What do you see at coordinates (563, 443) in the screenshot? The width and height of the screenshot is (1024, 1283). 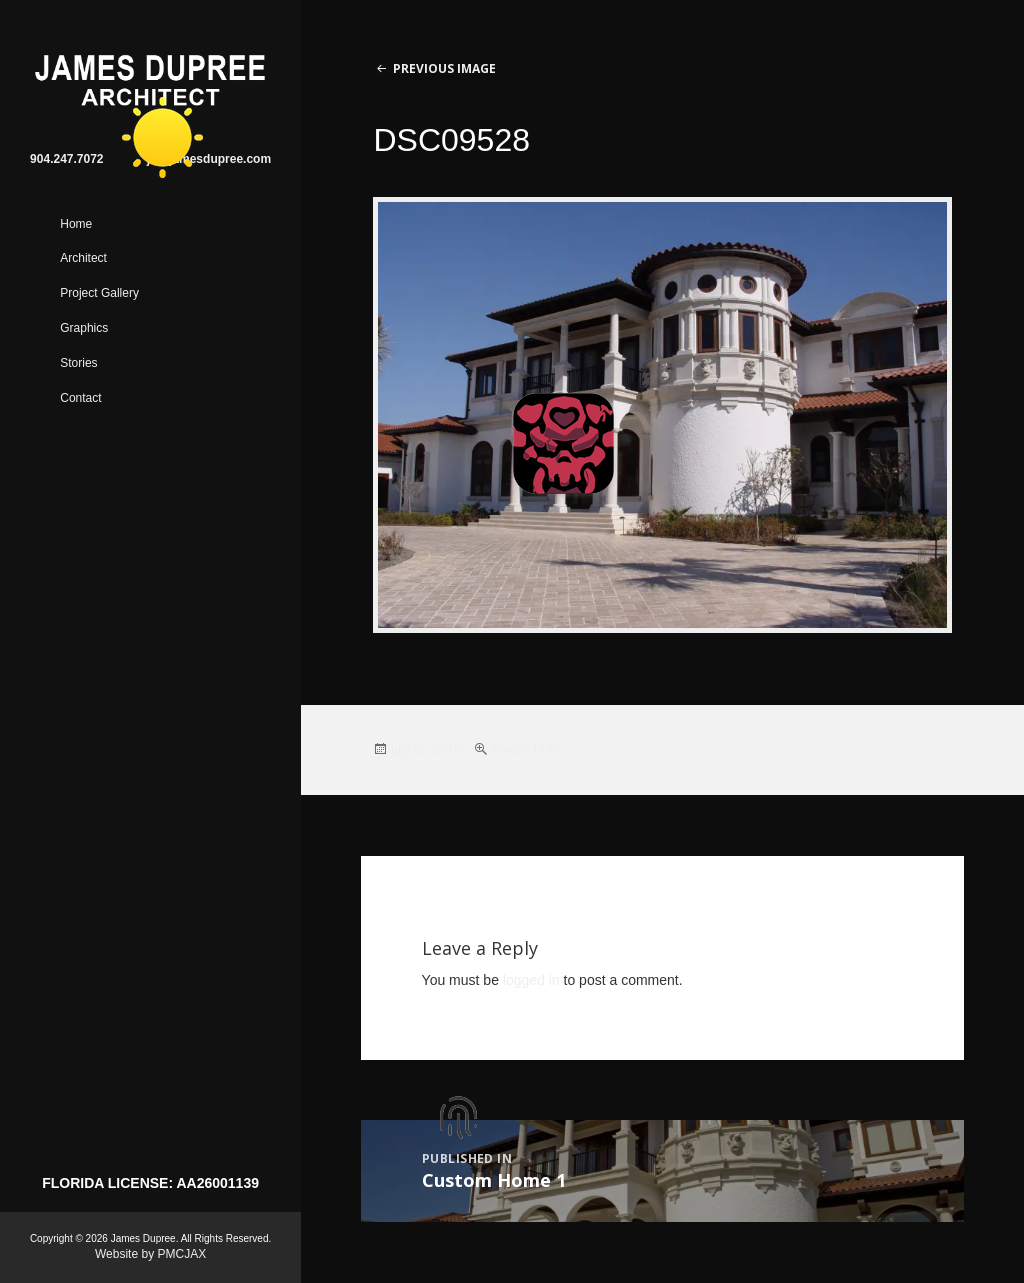 I see `launch helltaker game` at bounding box center [563, 443].